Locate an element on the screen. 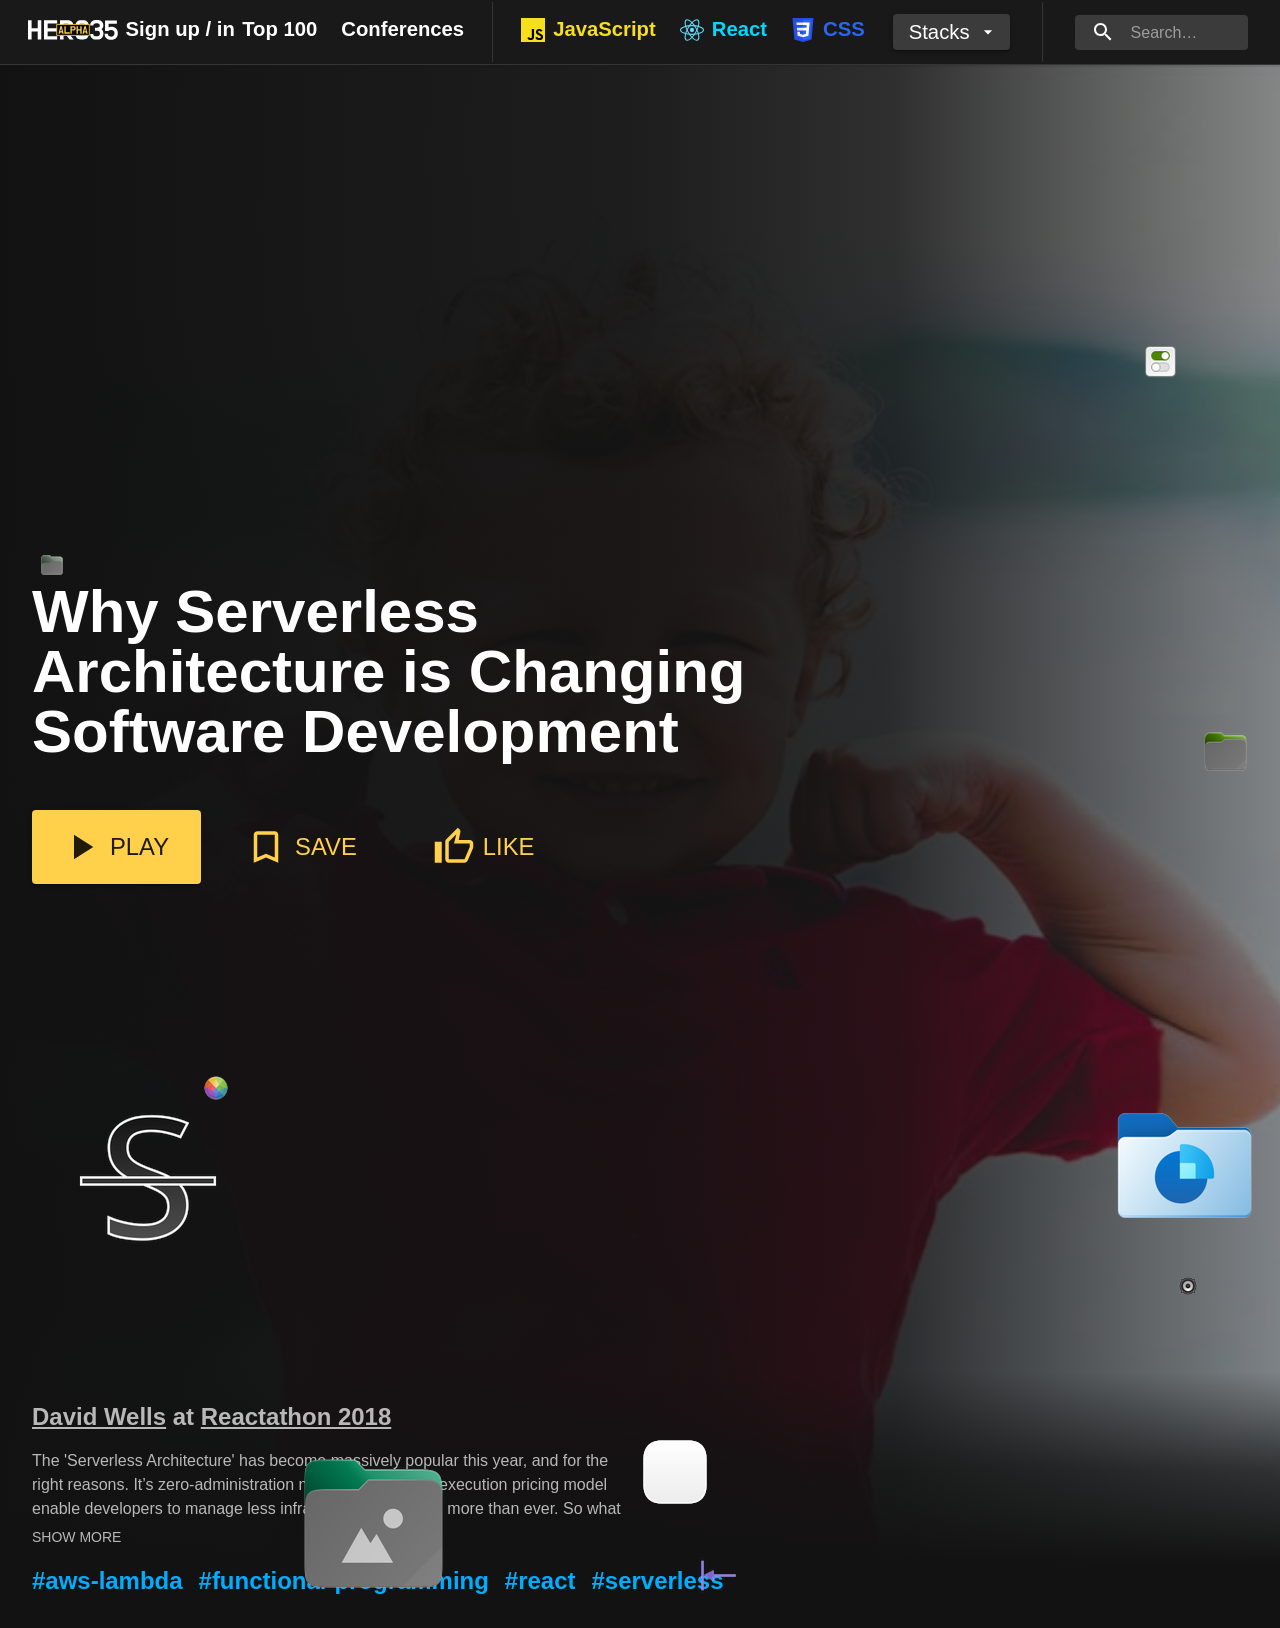  drop files here to add to folder is located at coordinates (52, 565).